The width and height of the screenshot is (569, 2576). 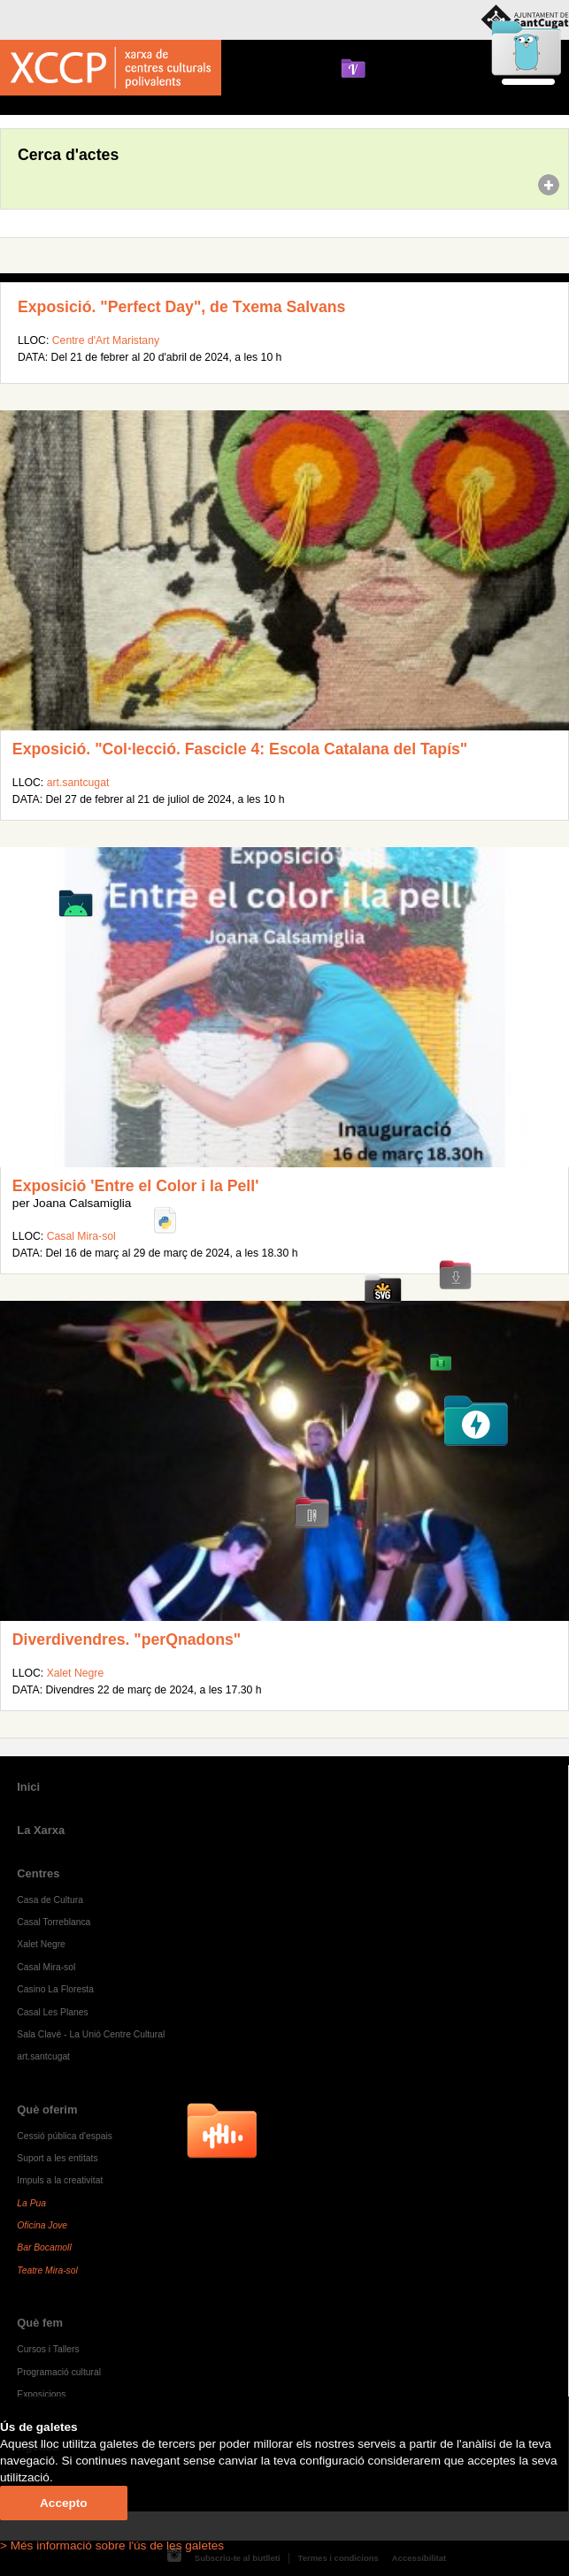 What do you see at coordinates (475, 1422) in the screenshot?
I see `open fastapi project folder` at bounding box center [475, 1422].